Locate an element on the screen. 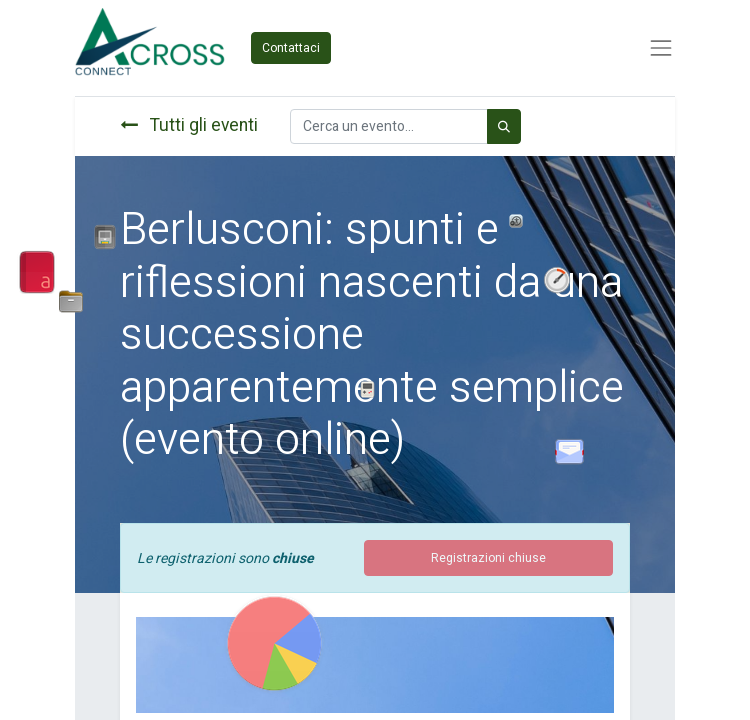 The width and height of the screenshot is (750, 720). open file manager application is located at coordinates (71, 301).